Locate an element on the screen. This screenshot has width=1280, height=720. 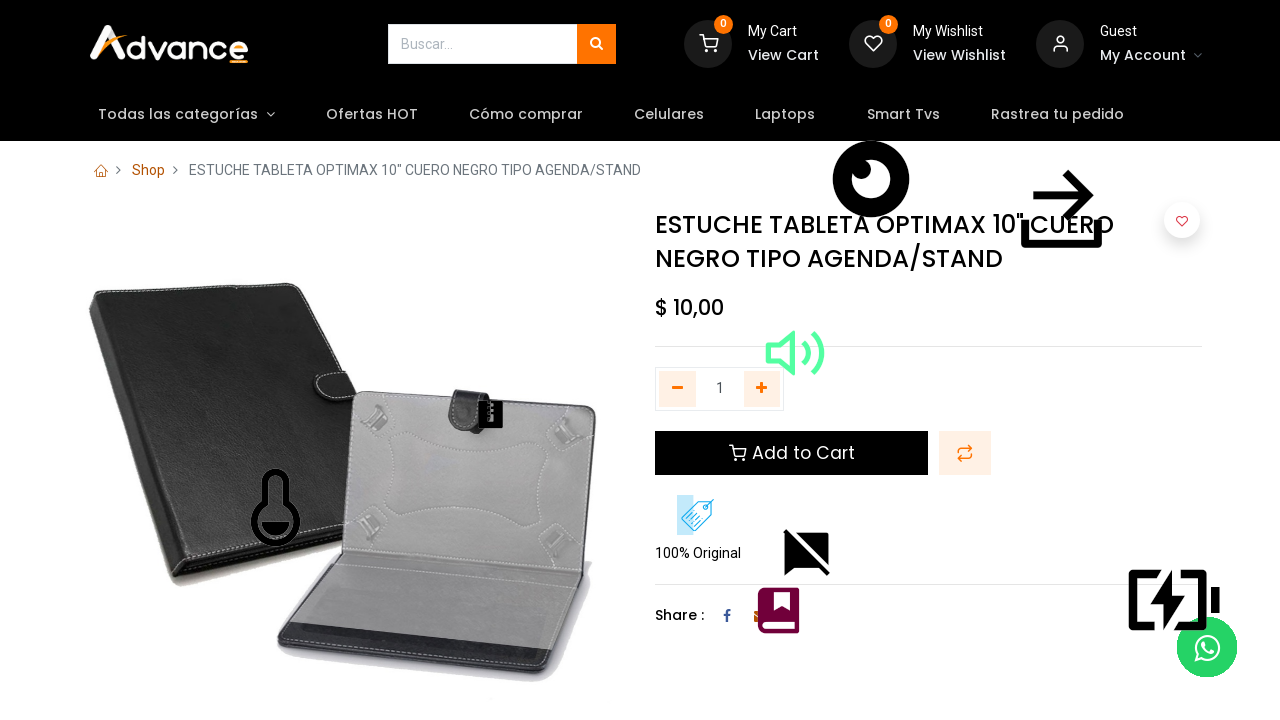
increase audio volume is located at coordinates (795, 353).